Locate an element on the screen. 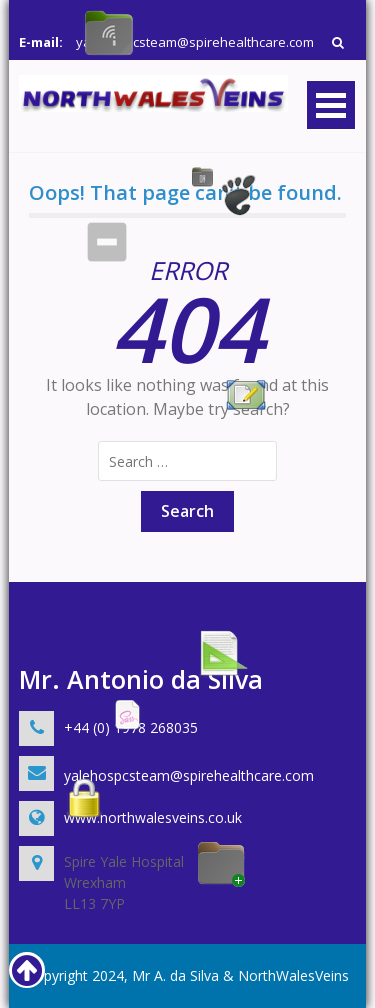 The width and height of the screenshot is (375, 1008). open insync cloud sync folder is located at coordinates (109, 33).